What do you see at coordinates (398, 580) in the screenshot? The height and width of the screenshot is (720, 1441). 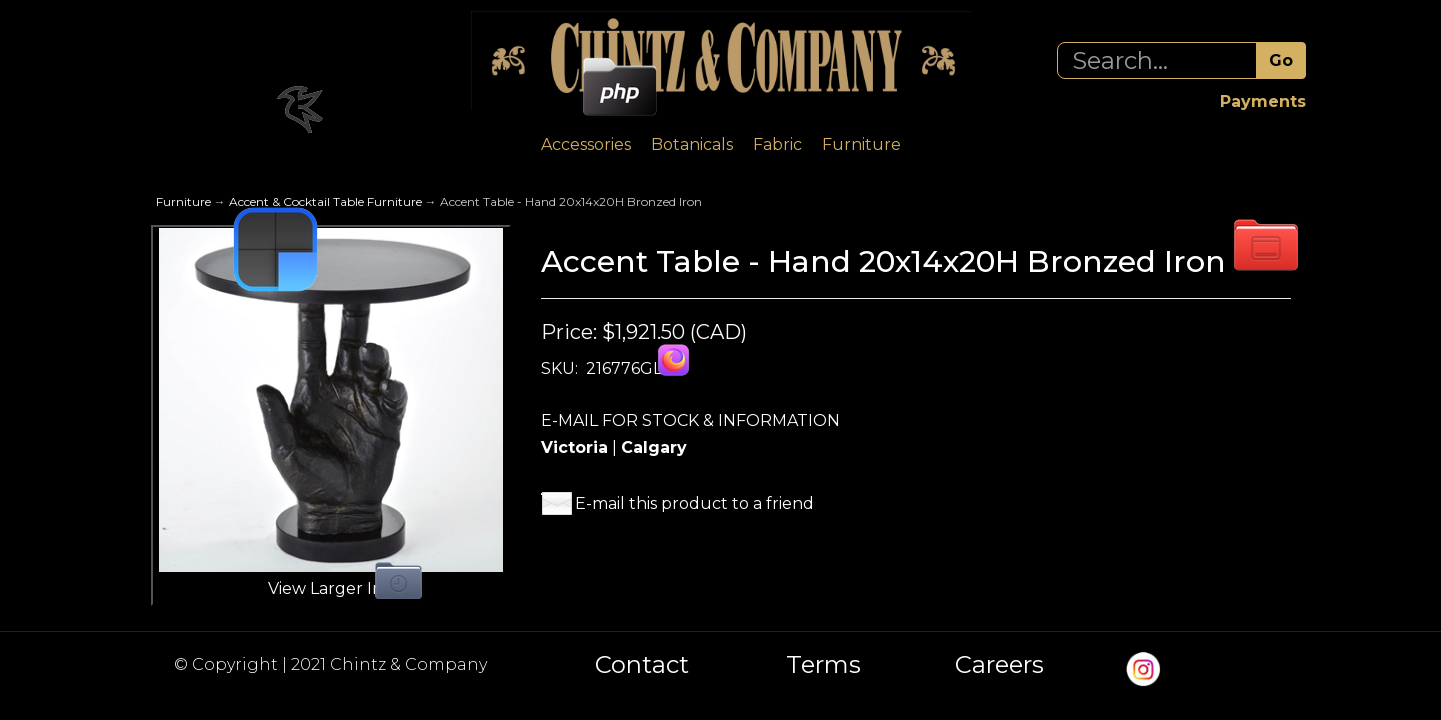 I see `access temporary files folder` at bounding box center [398, 580].